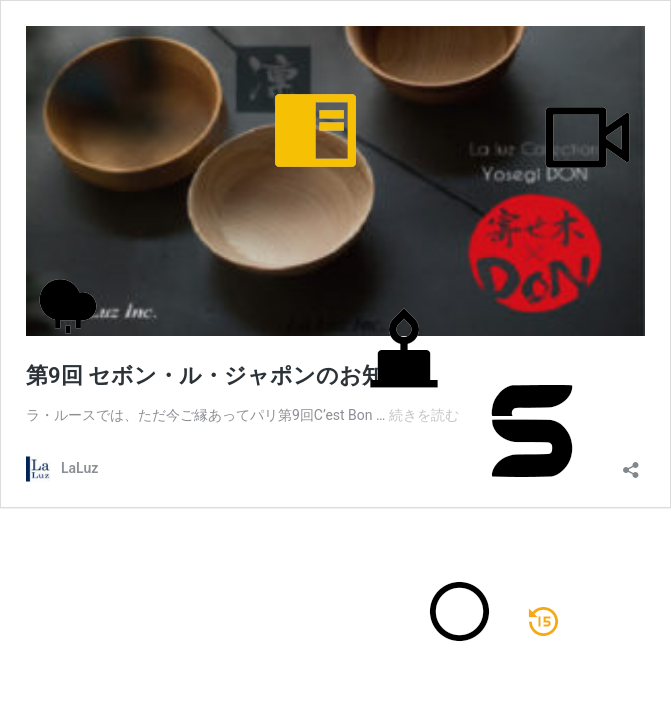 Image resolution: width=671 pixels, height=720 pixels. I want to click on Scrutinizer CI logo, so click(532, 431).